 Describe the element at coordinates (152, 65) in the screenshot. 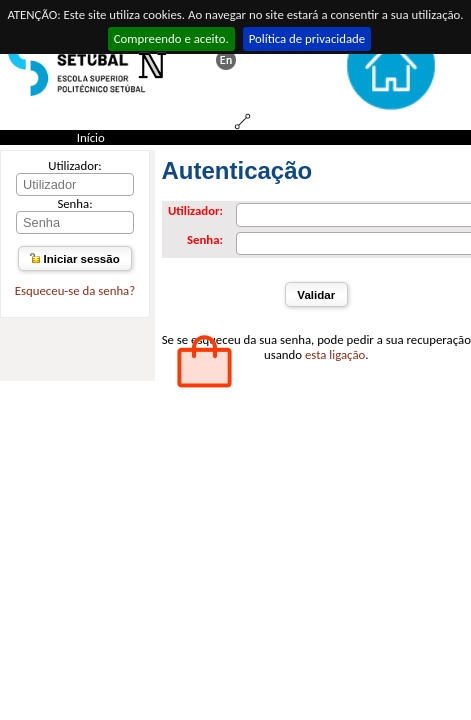

I see `open notion app` at that location.